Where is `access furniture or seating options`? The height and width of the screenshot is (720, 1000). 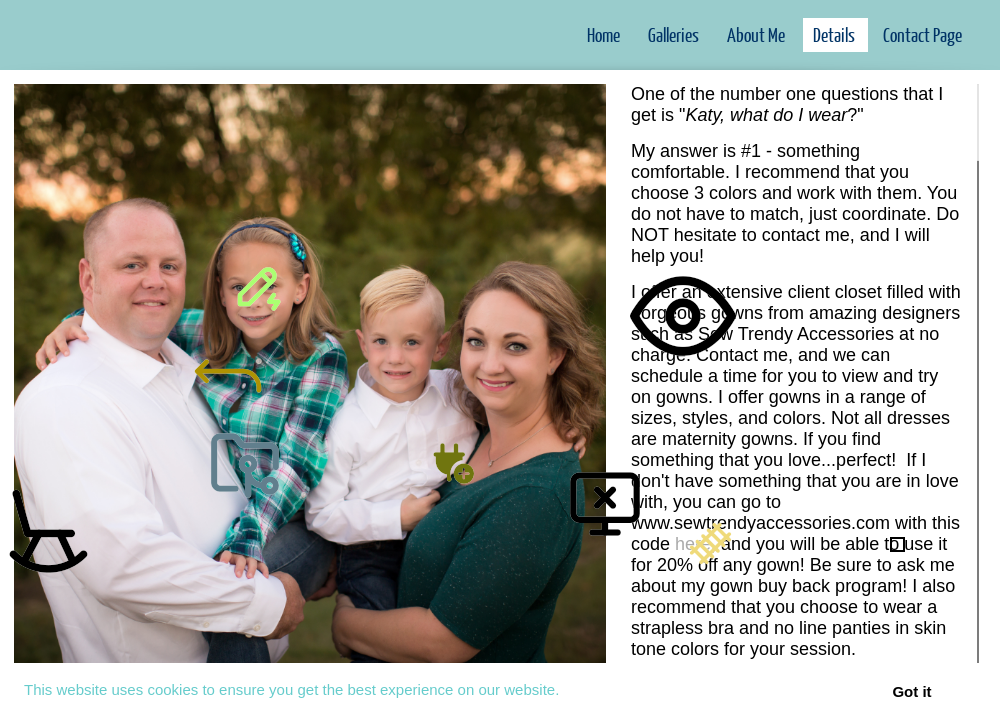 access furniture or seating options is located at coordinates (48, 531).